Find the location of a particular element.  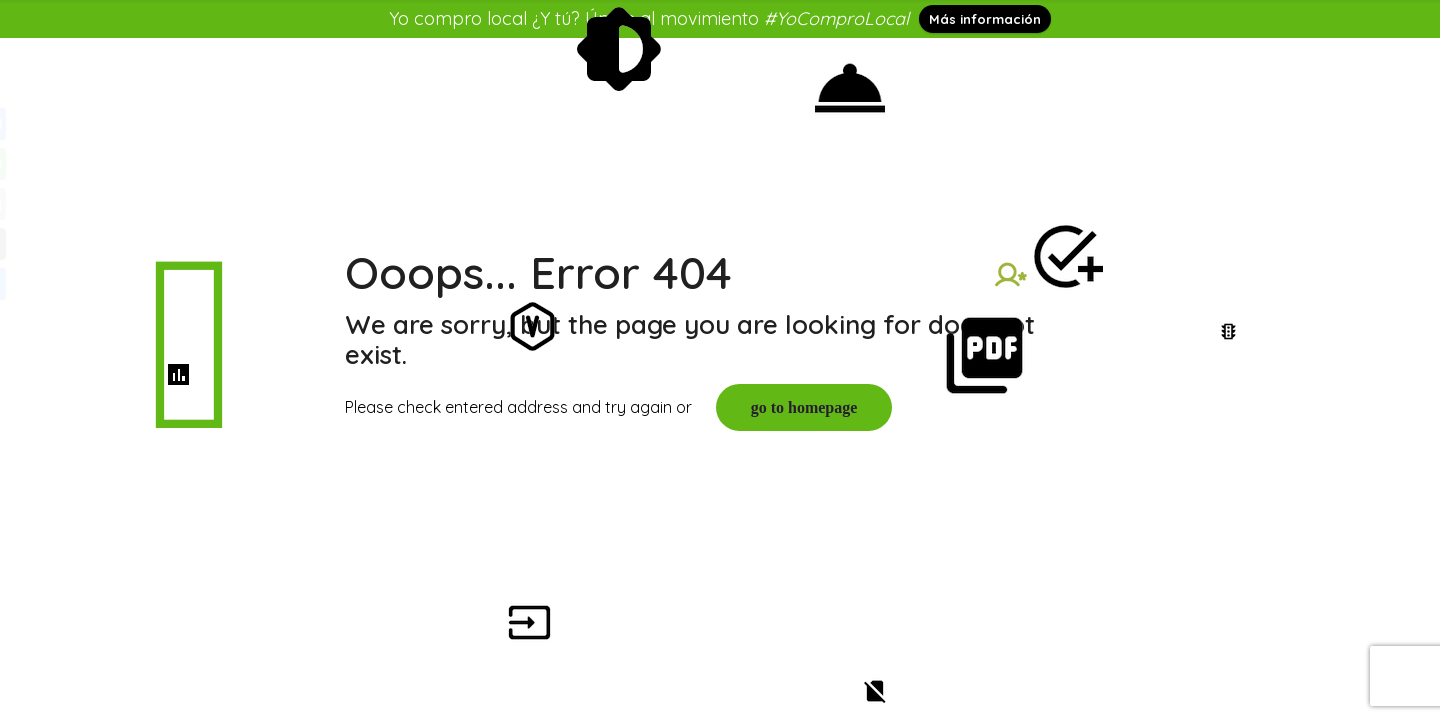

view analytics or performance reports is located at coordinates (179, 375).